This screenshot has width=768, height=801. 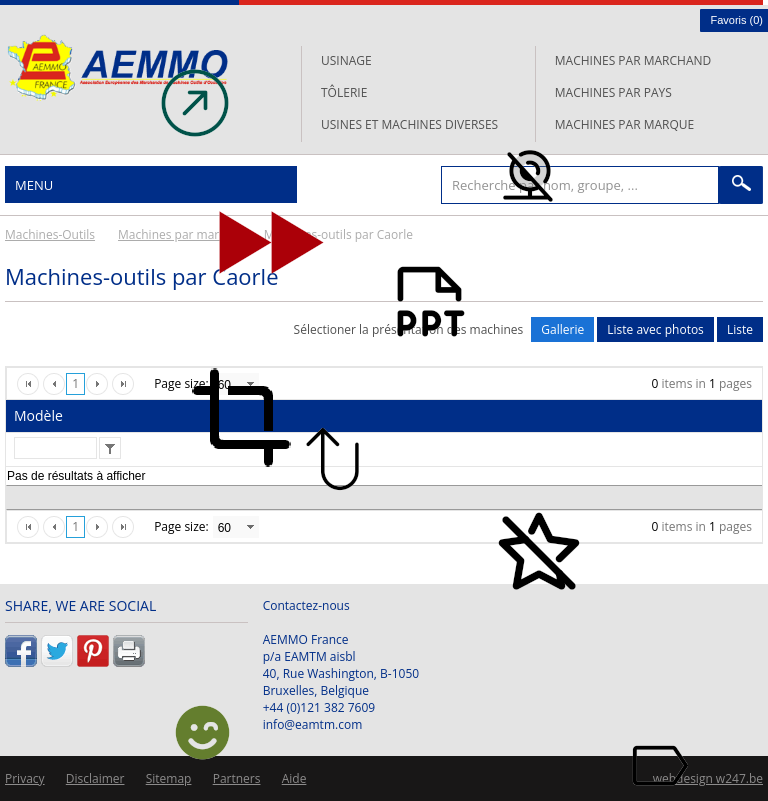 What do you see at coordinates (530, 177) in the screenshot?
I see `webcam is disabled or turned off` at bounding box center [530, 177].